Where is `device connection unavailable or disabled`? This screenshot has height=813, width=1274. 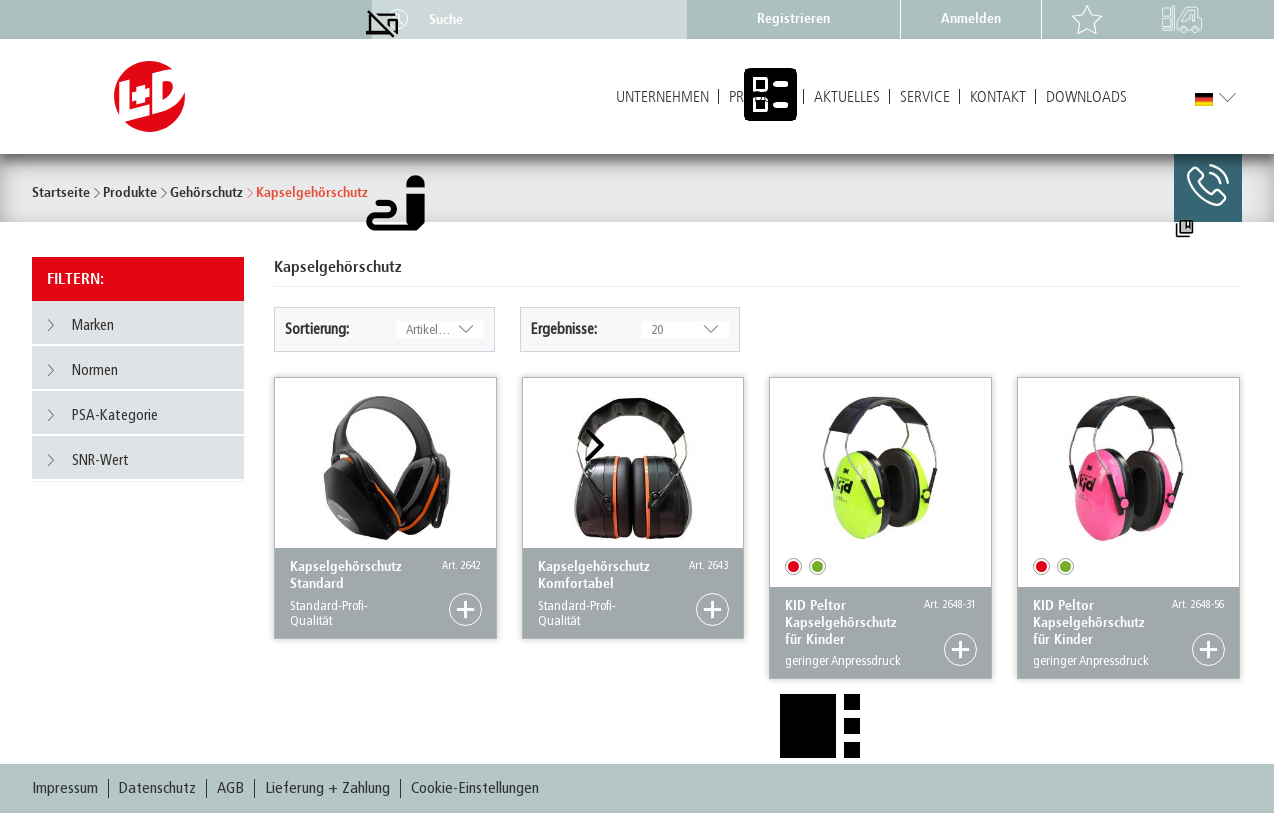
device connection unavailable or disabled is located at coordinates (382, 24).